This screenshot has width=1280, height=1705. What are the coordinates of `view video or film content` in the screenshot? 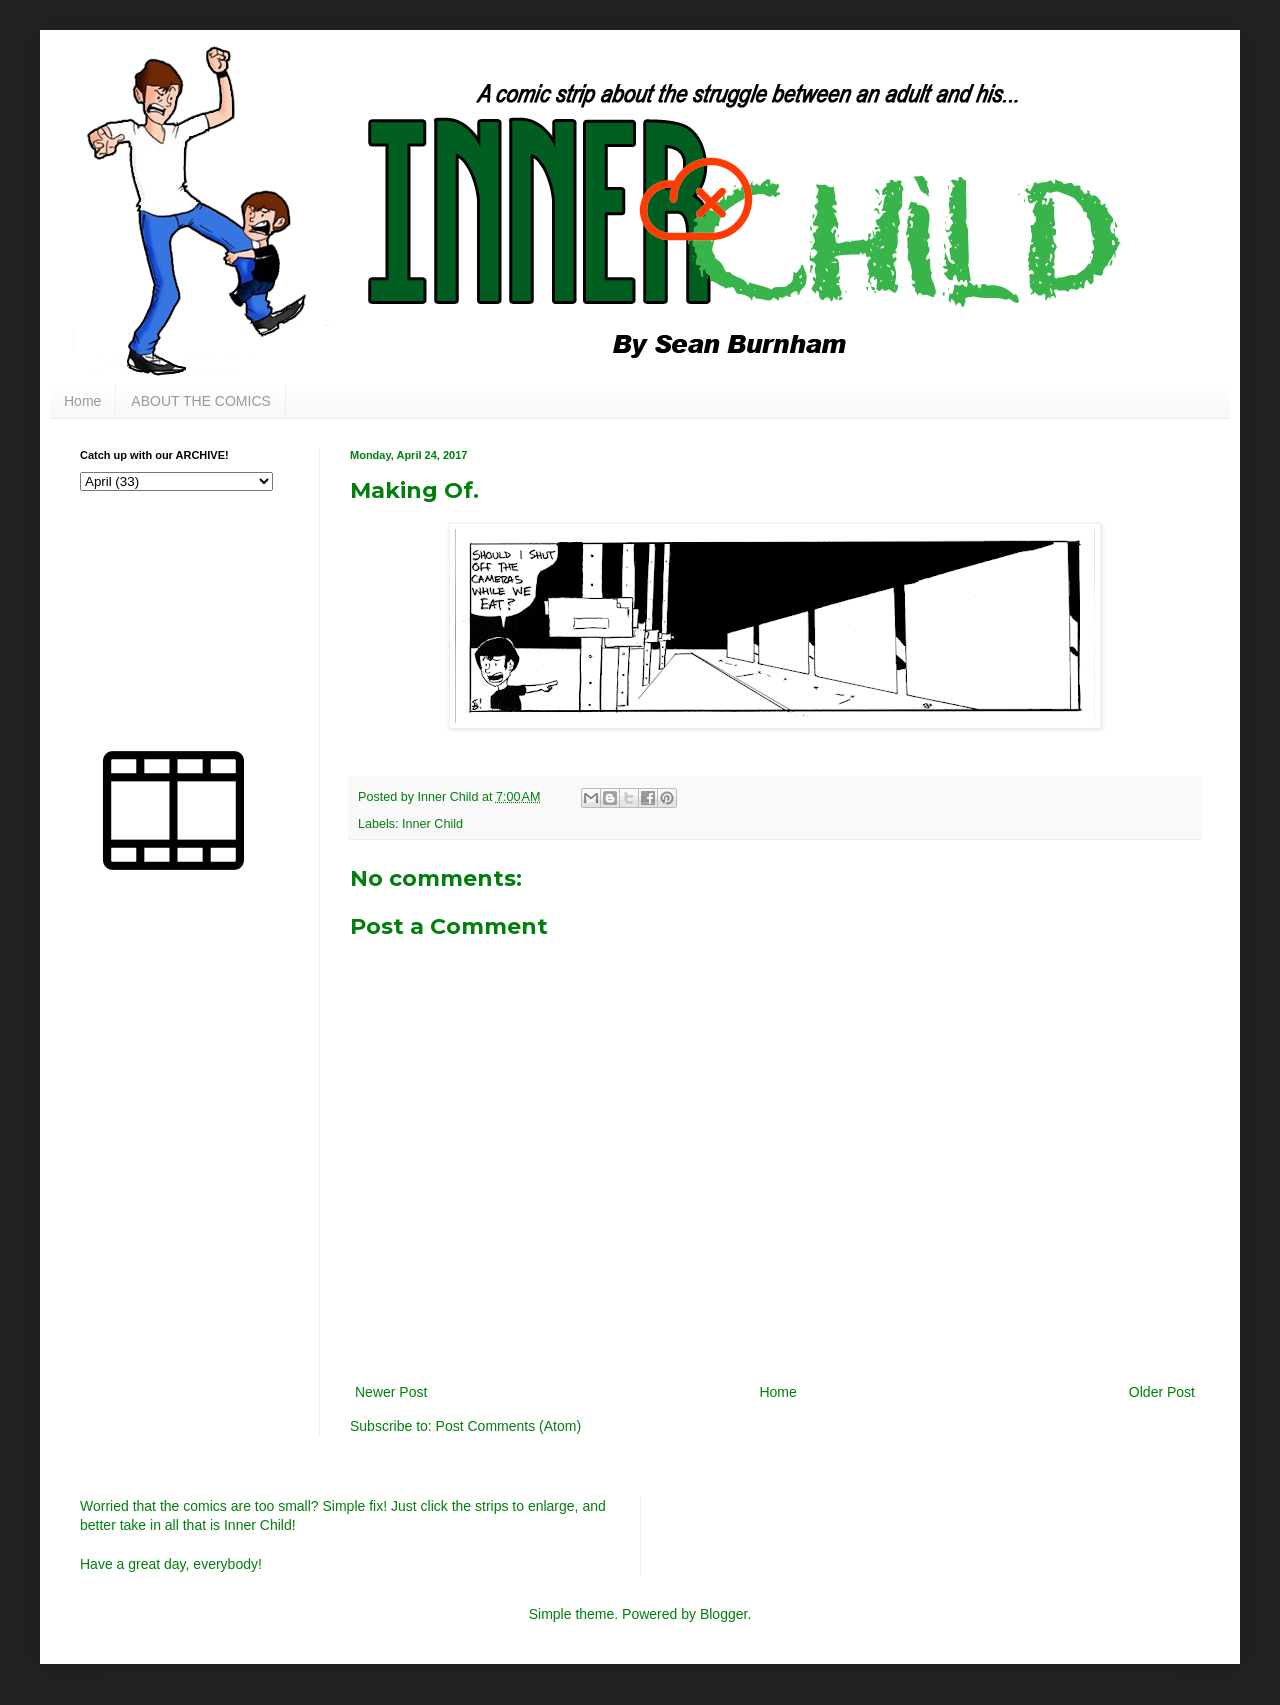 It's located at (173, 810).